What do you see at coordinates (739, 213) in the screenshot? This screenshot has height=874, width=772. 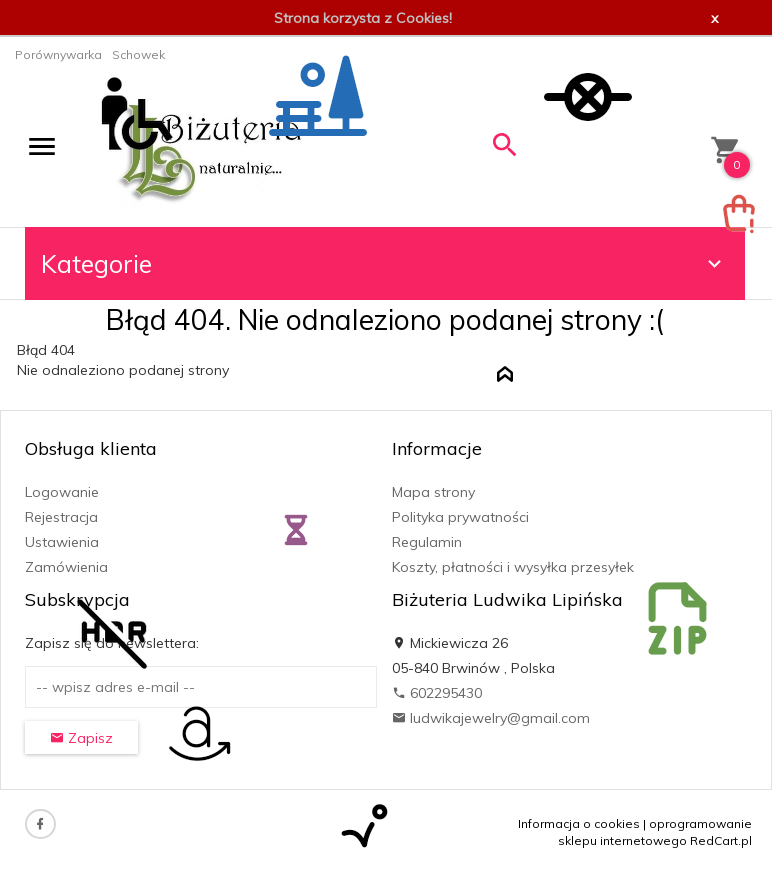 I see `shopping bag requires attention or action` at bounding box center [739, 213].